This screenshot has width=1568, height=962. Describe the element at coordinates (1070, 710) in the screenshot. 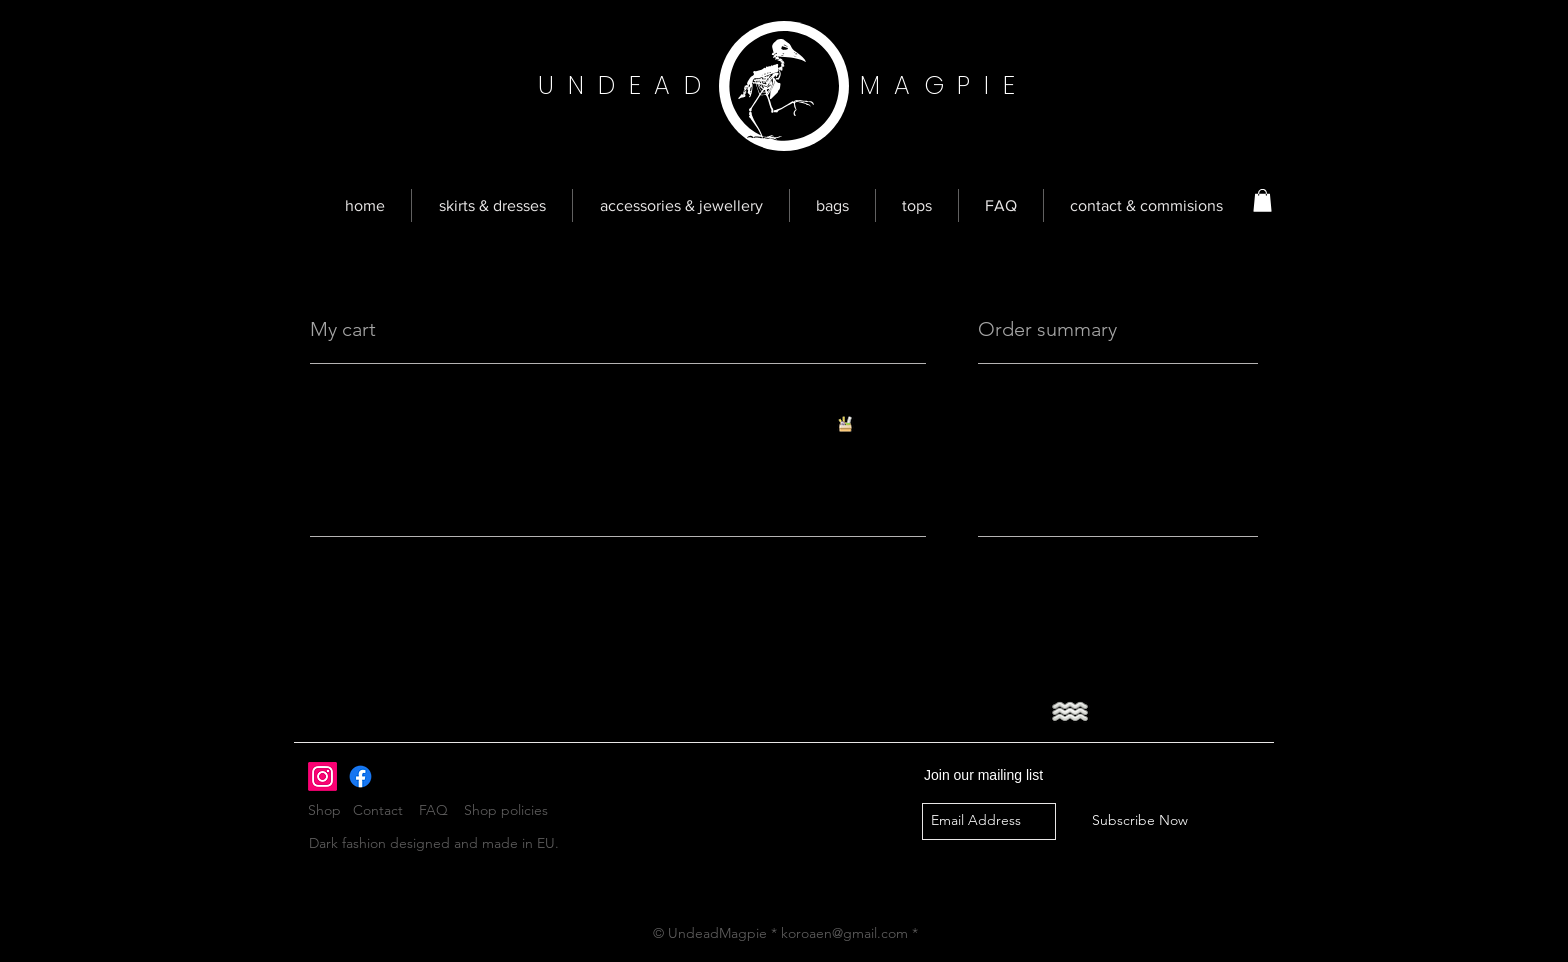

I see `indicates foggy weather conditions` at that location.